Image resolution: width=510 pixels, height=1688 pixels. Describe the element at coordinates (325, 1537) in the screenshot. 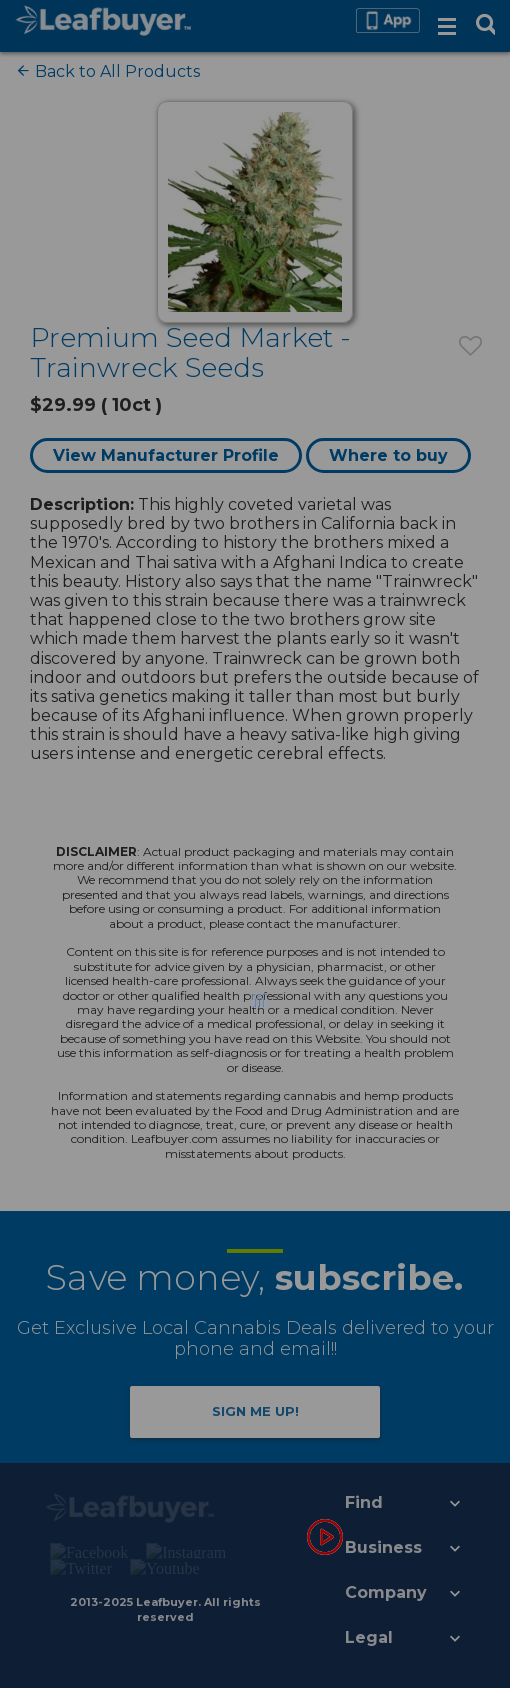

I see `play media or video content` at that location.